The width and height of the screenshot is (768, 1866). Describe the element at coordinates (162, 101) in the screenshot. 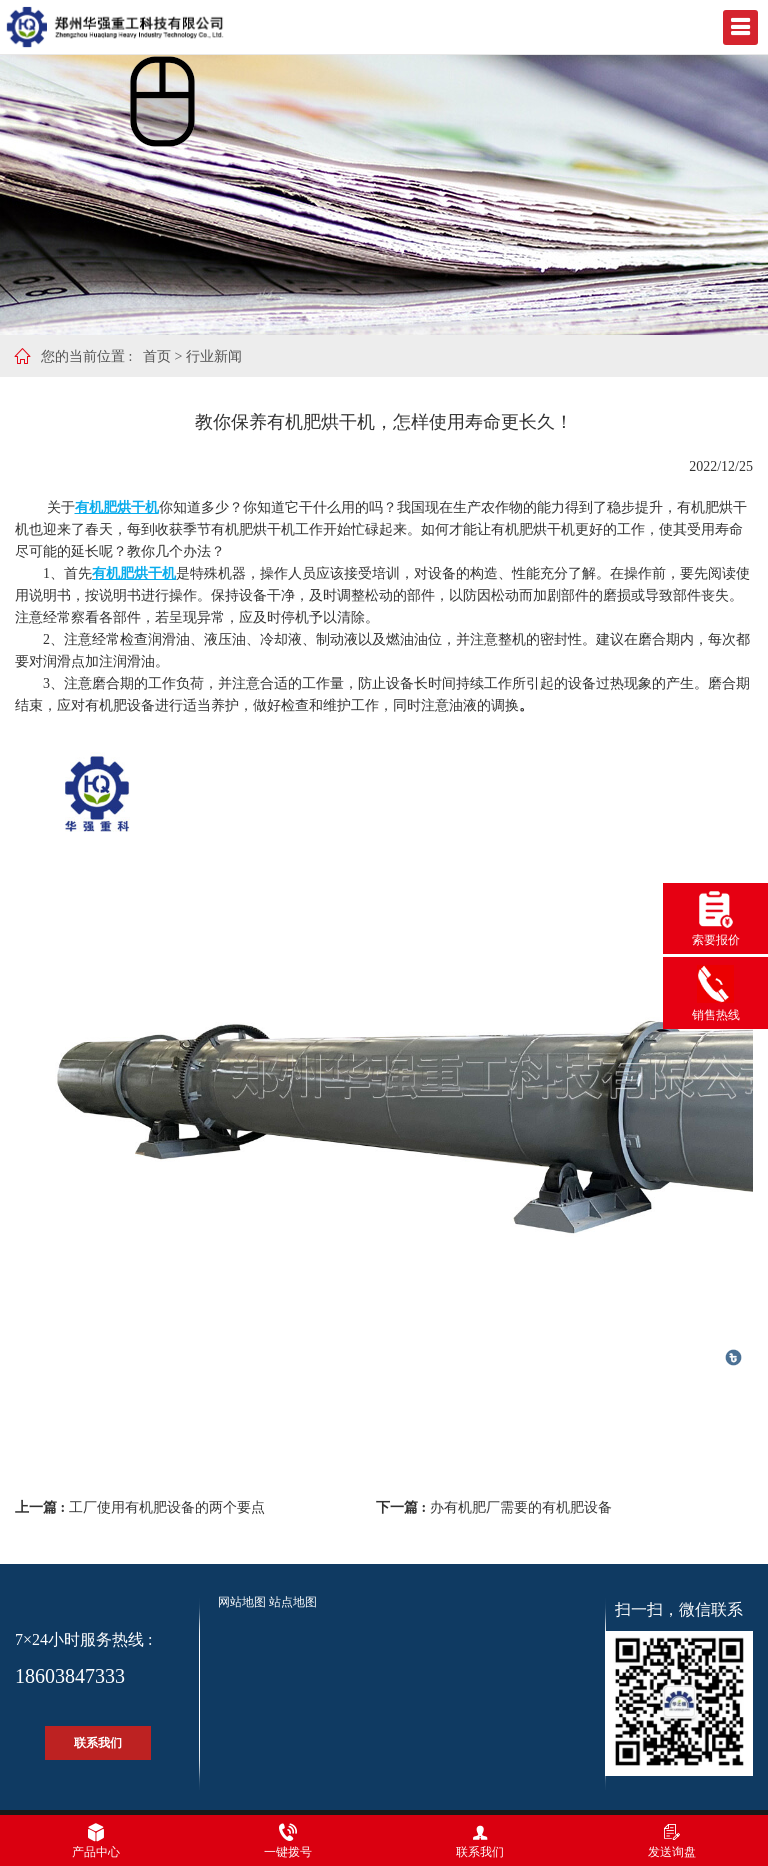

I see `mouse input device indicator` at that location.